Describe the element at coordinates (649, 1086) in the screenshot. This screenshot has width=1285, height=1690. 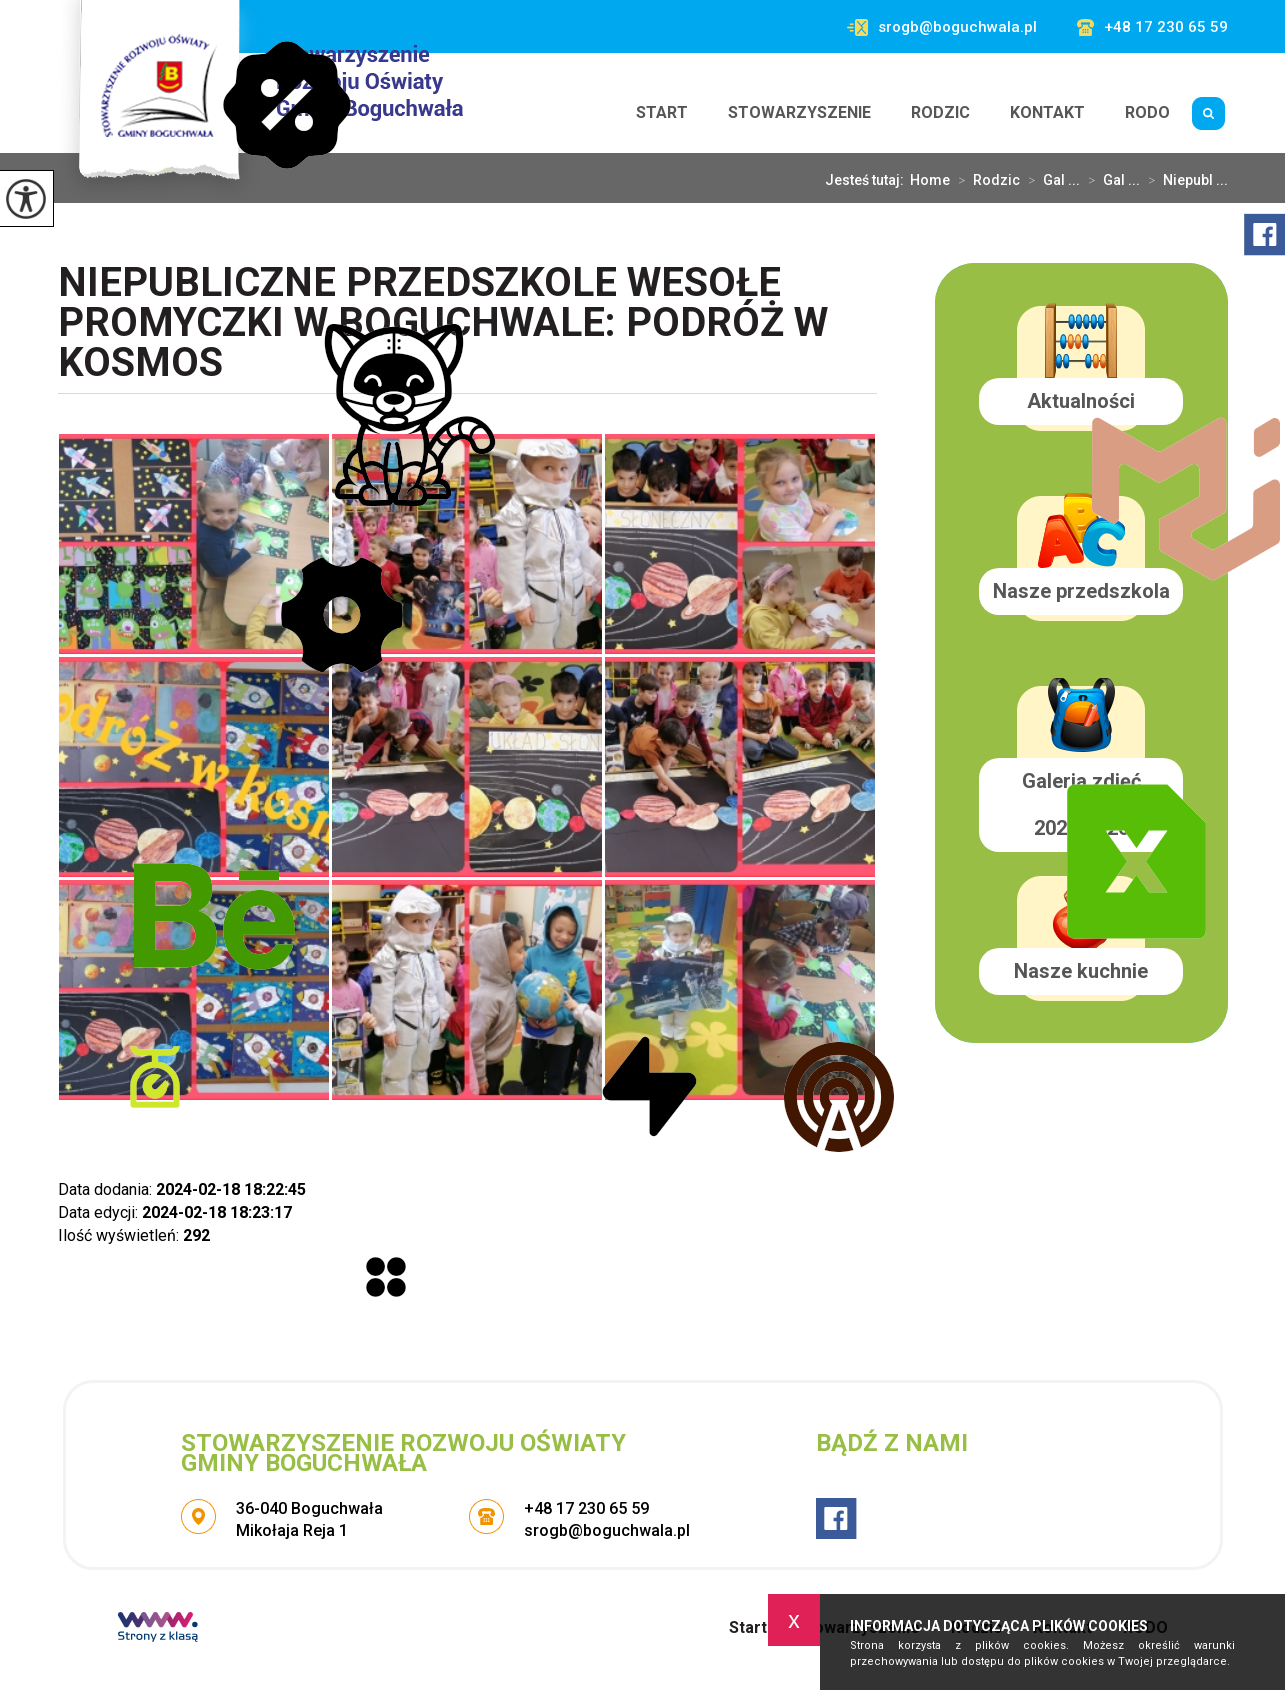
I see `supabase logo` at that location.